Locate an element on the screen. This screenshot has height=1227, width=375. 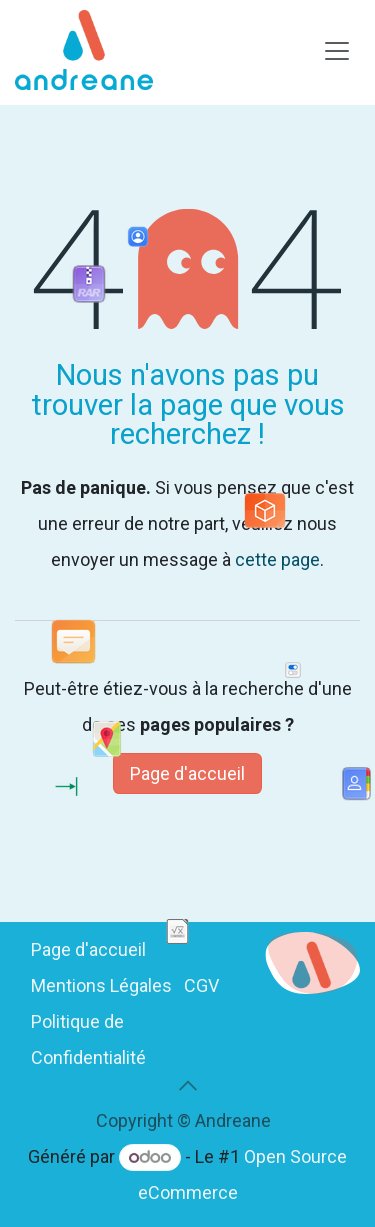
manage contact list settings is located at coordinates (138, 237).